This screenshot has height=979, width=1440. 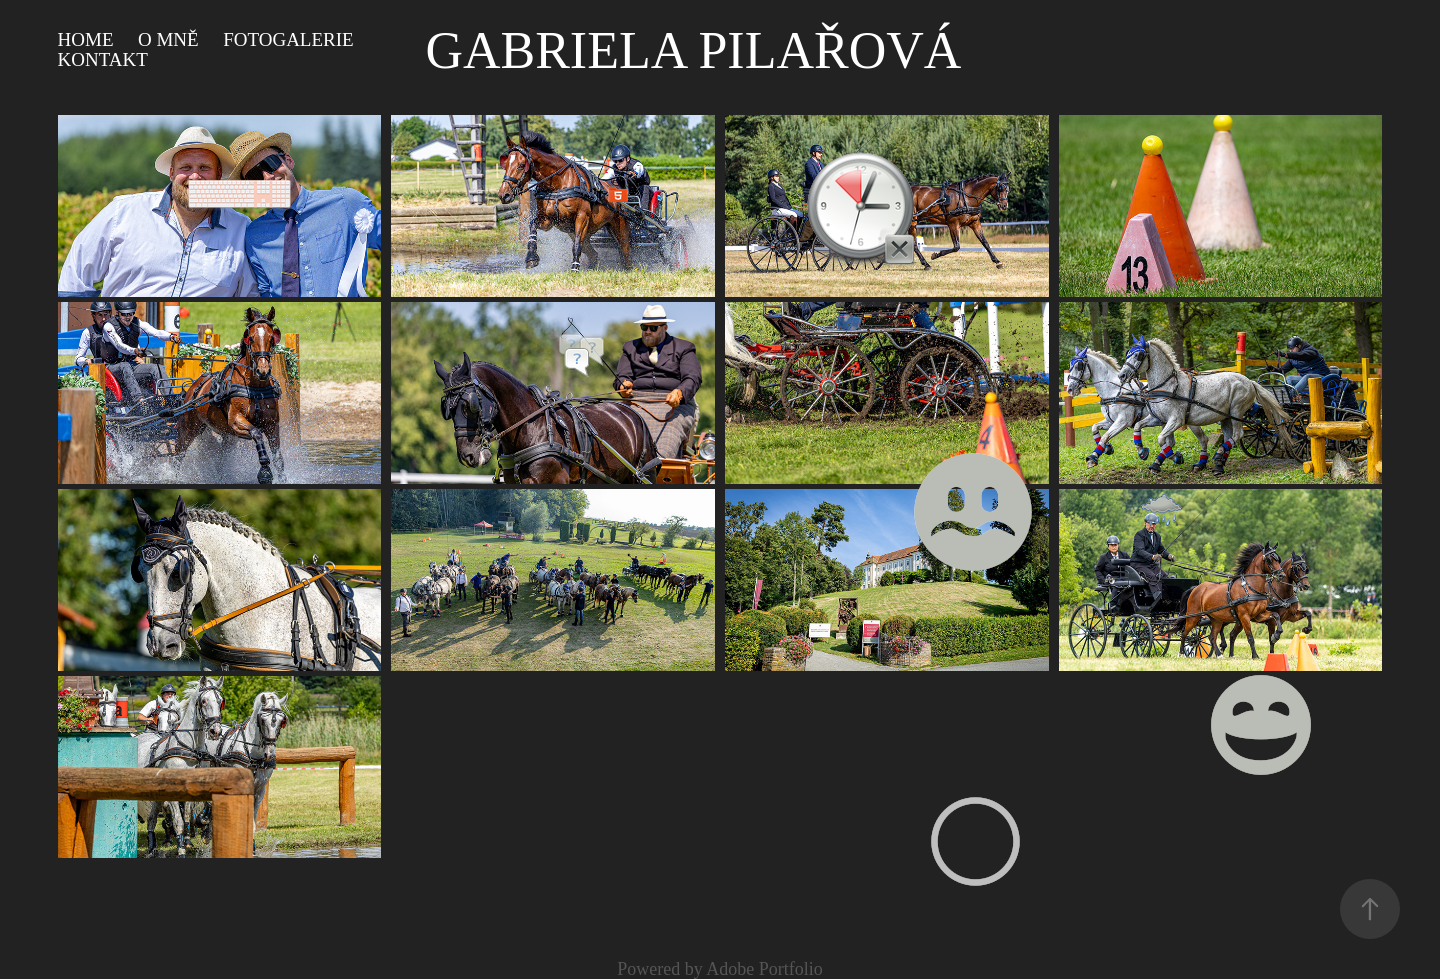 I want to click on indicates a warning or concerning status, so click(x=973, y=512).